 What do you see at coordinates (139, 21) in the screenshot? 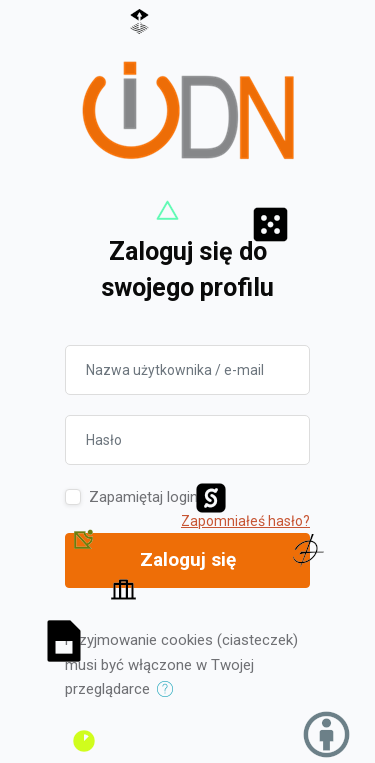
I see `flux brand logo` at bounding box center [139, 21].